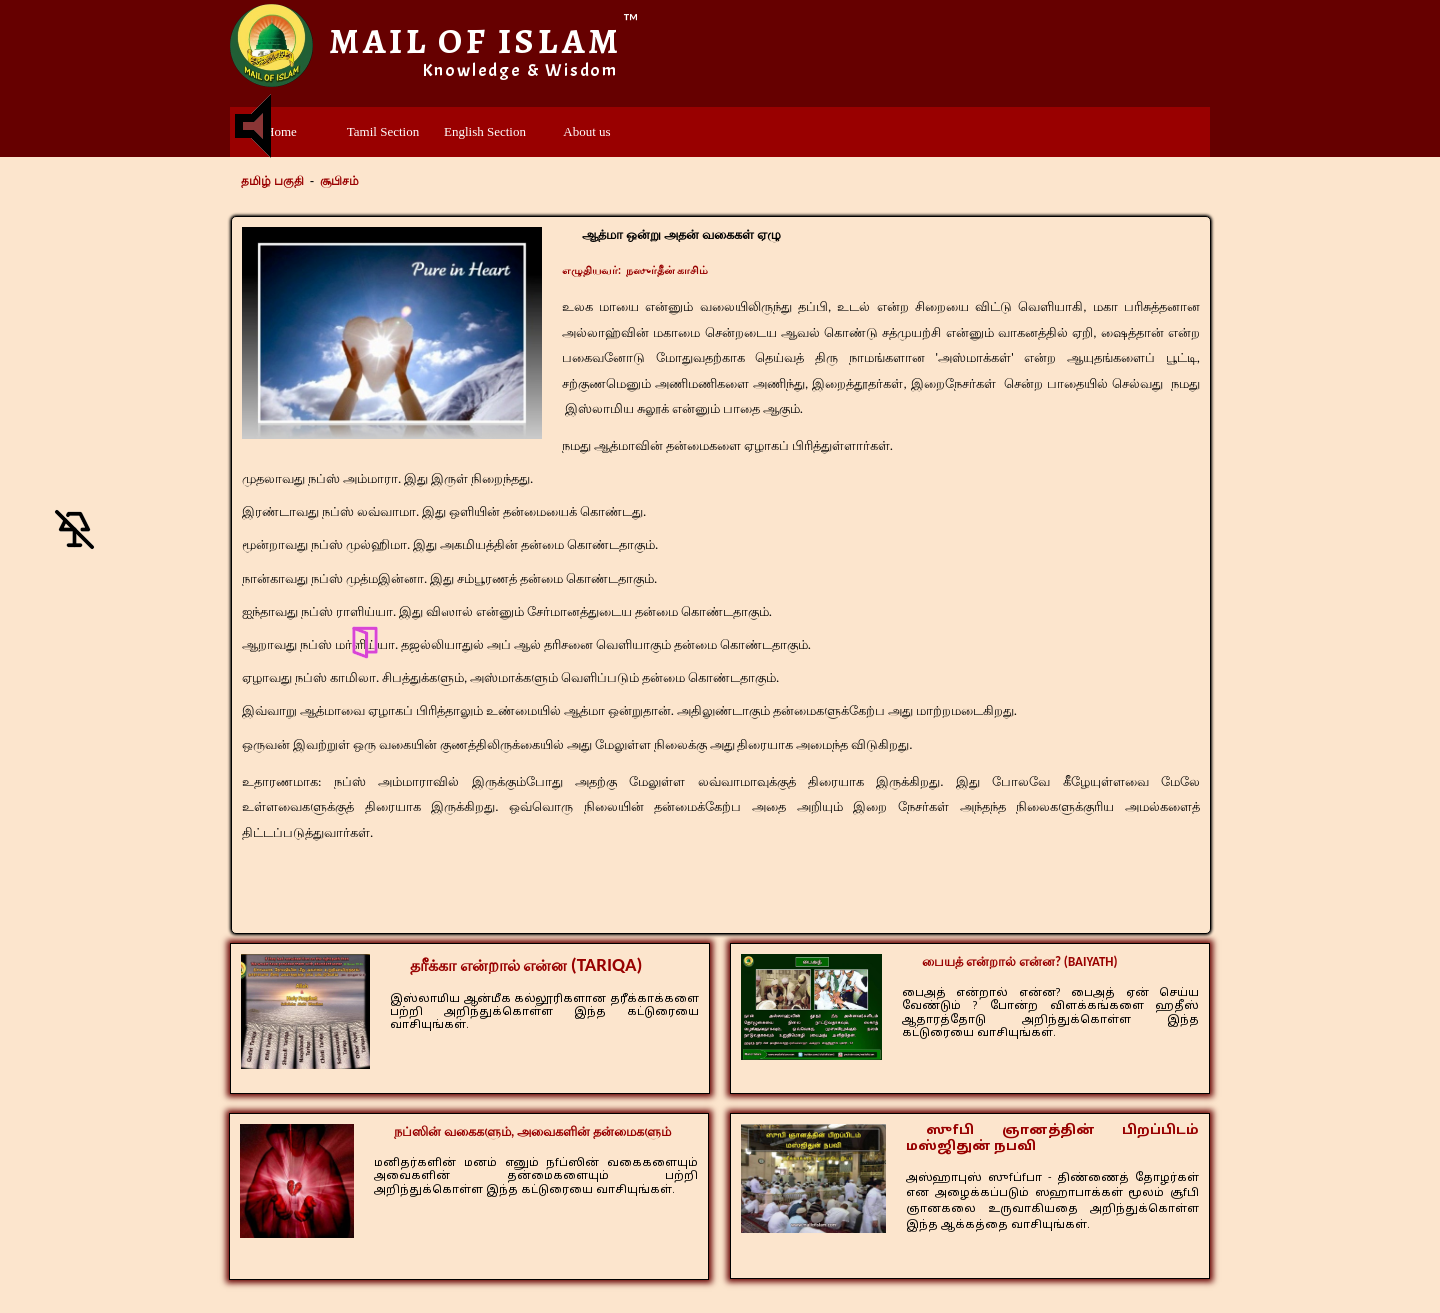  What do you see at coordinates (255, 126) in the screenshot?
I see `mute or unmute audio` at bounding box center [255, 126].